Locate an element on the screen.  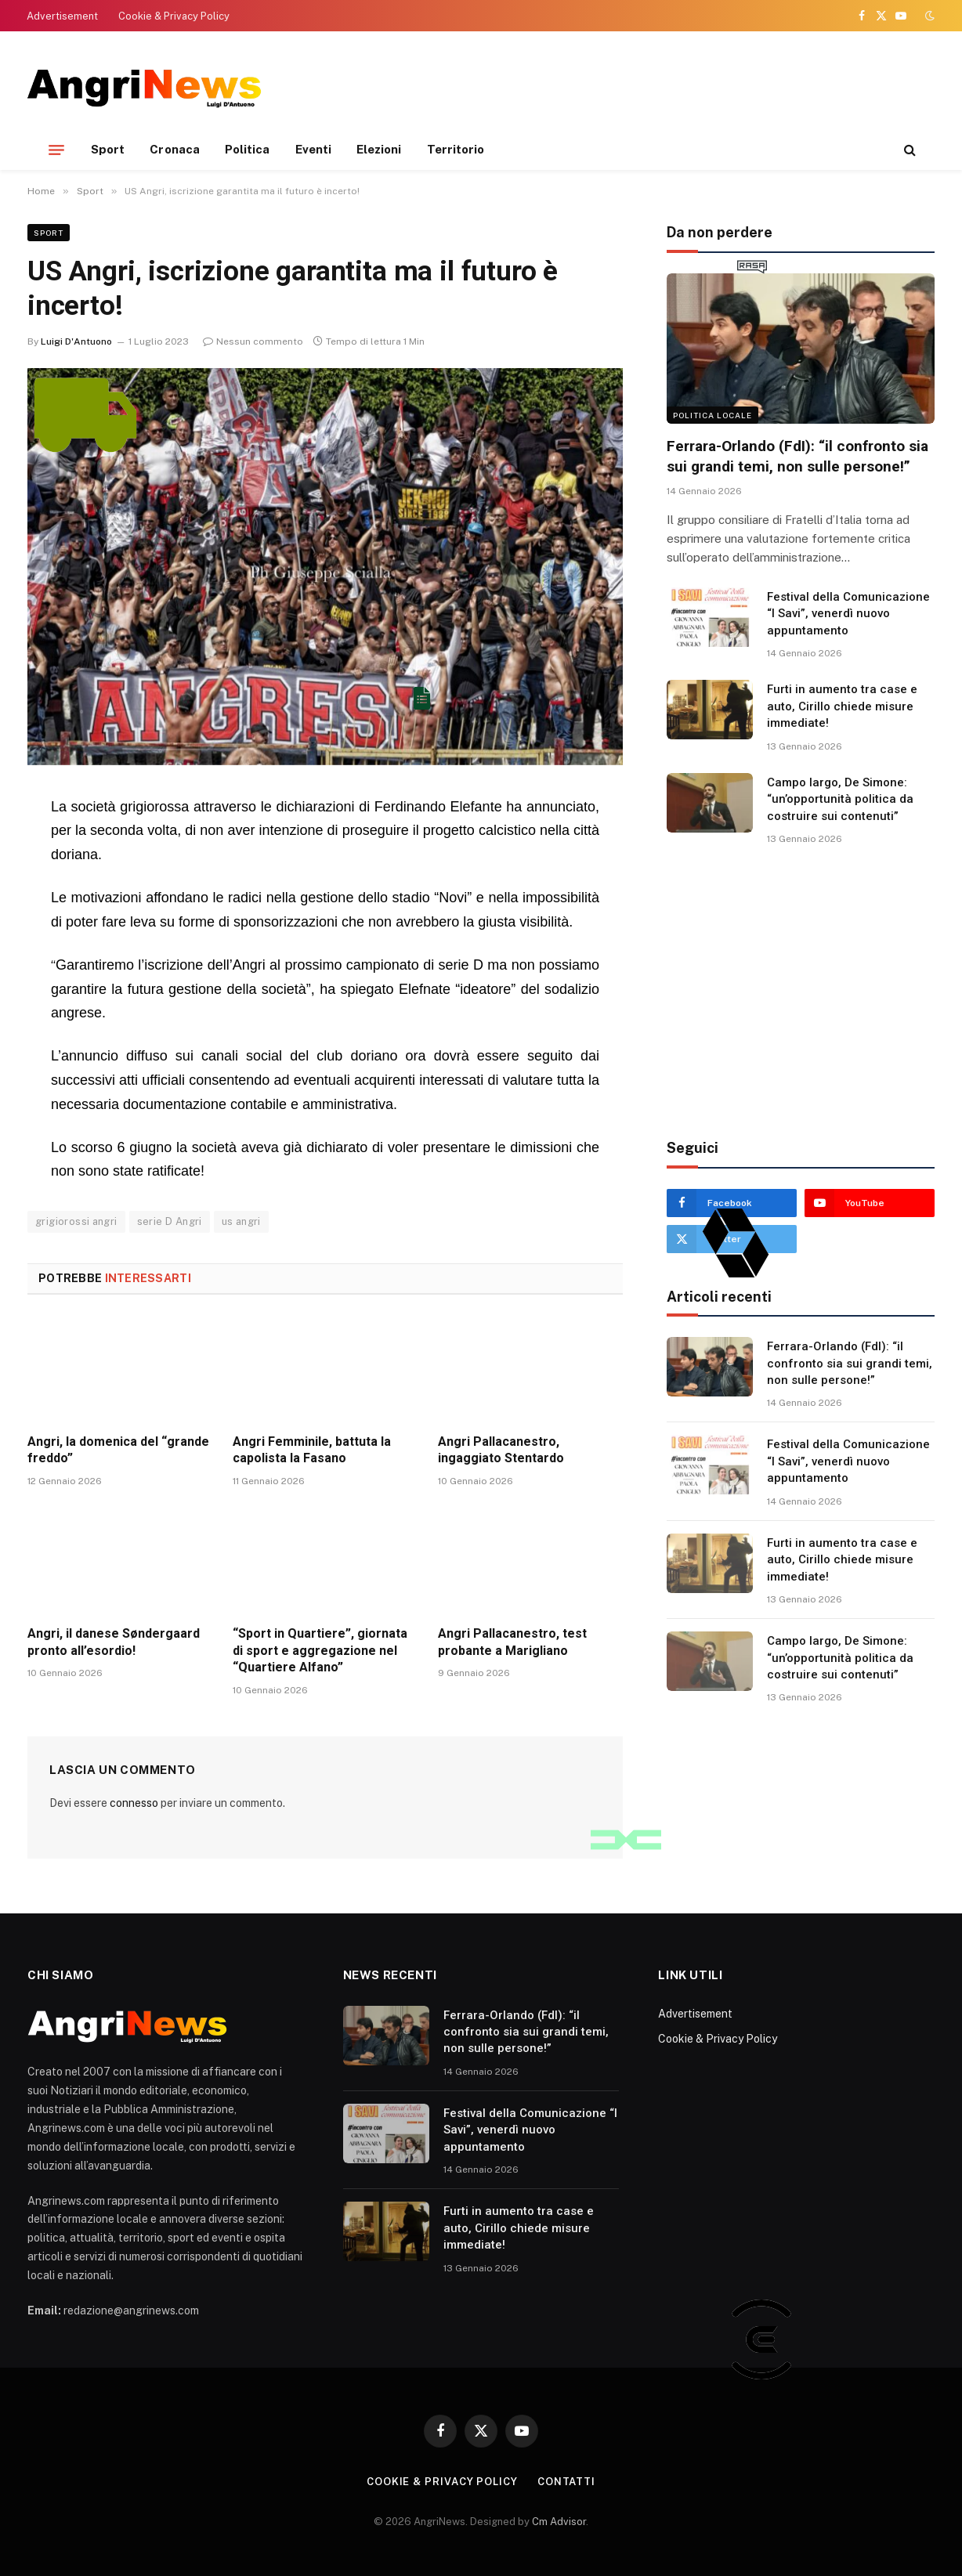
track your delivery or shipment is located at coordinates (85, 410).